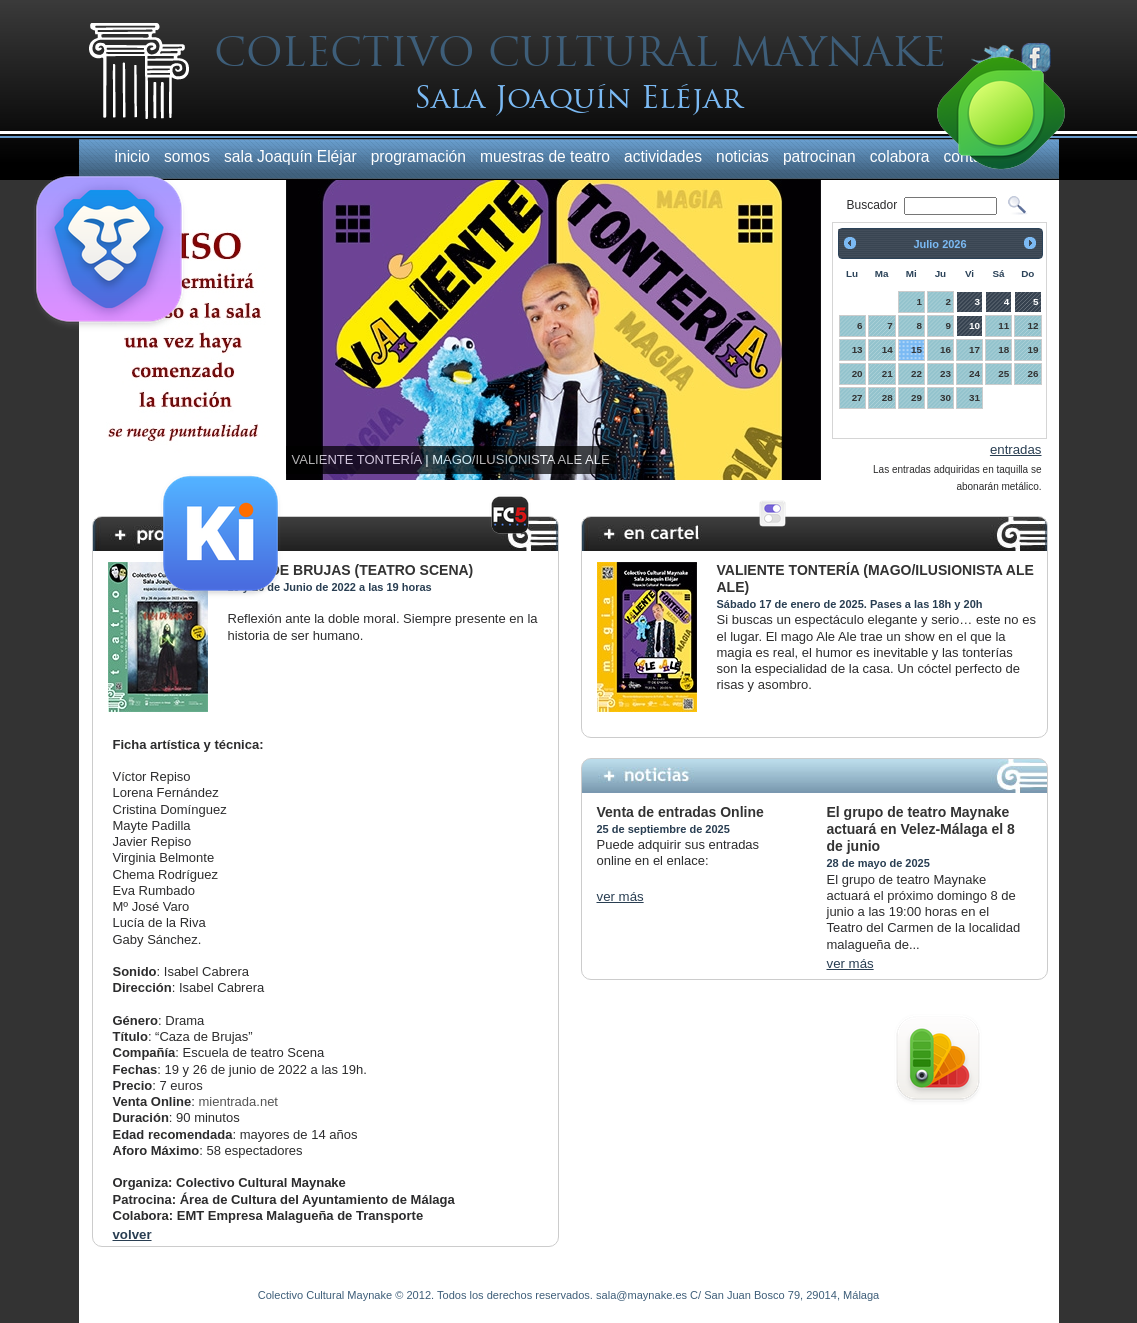  Describe the element at coordinates (220, 533) in the screenshot. I see `open KiCad electronic design automation software` at that location.